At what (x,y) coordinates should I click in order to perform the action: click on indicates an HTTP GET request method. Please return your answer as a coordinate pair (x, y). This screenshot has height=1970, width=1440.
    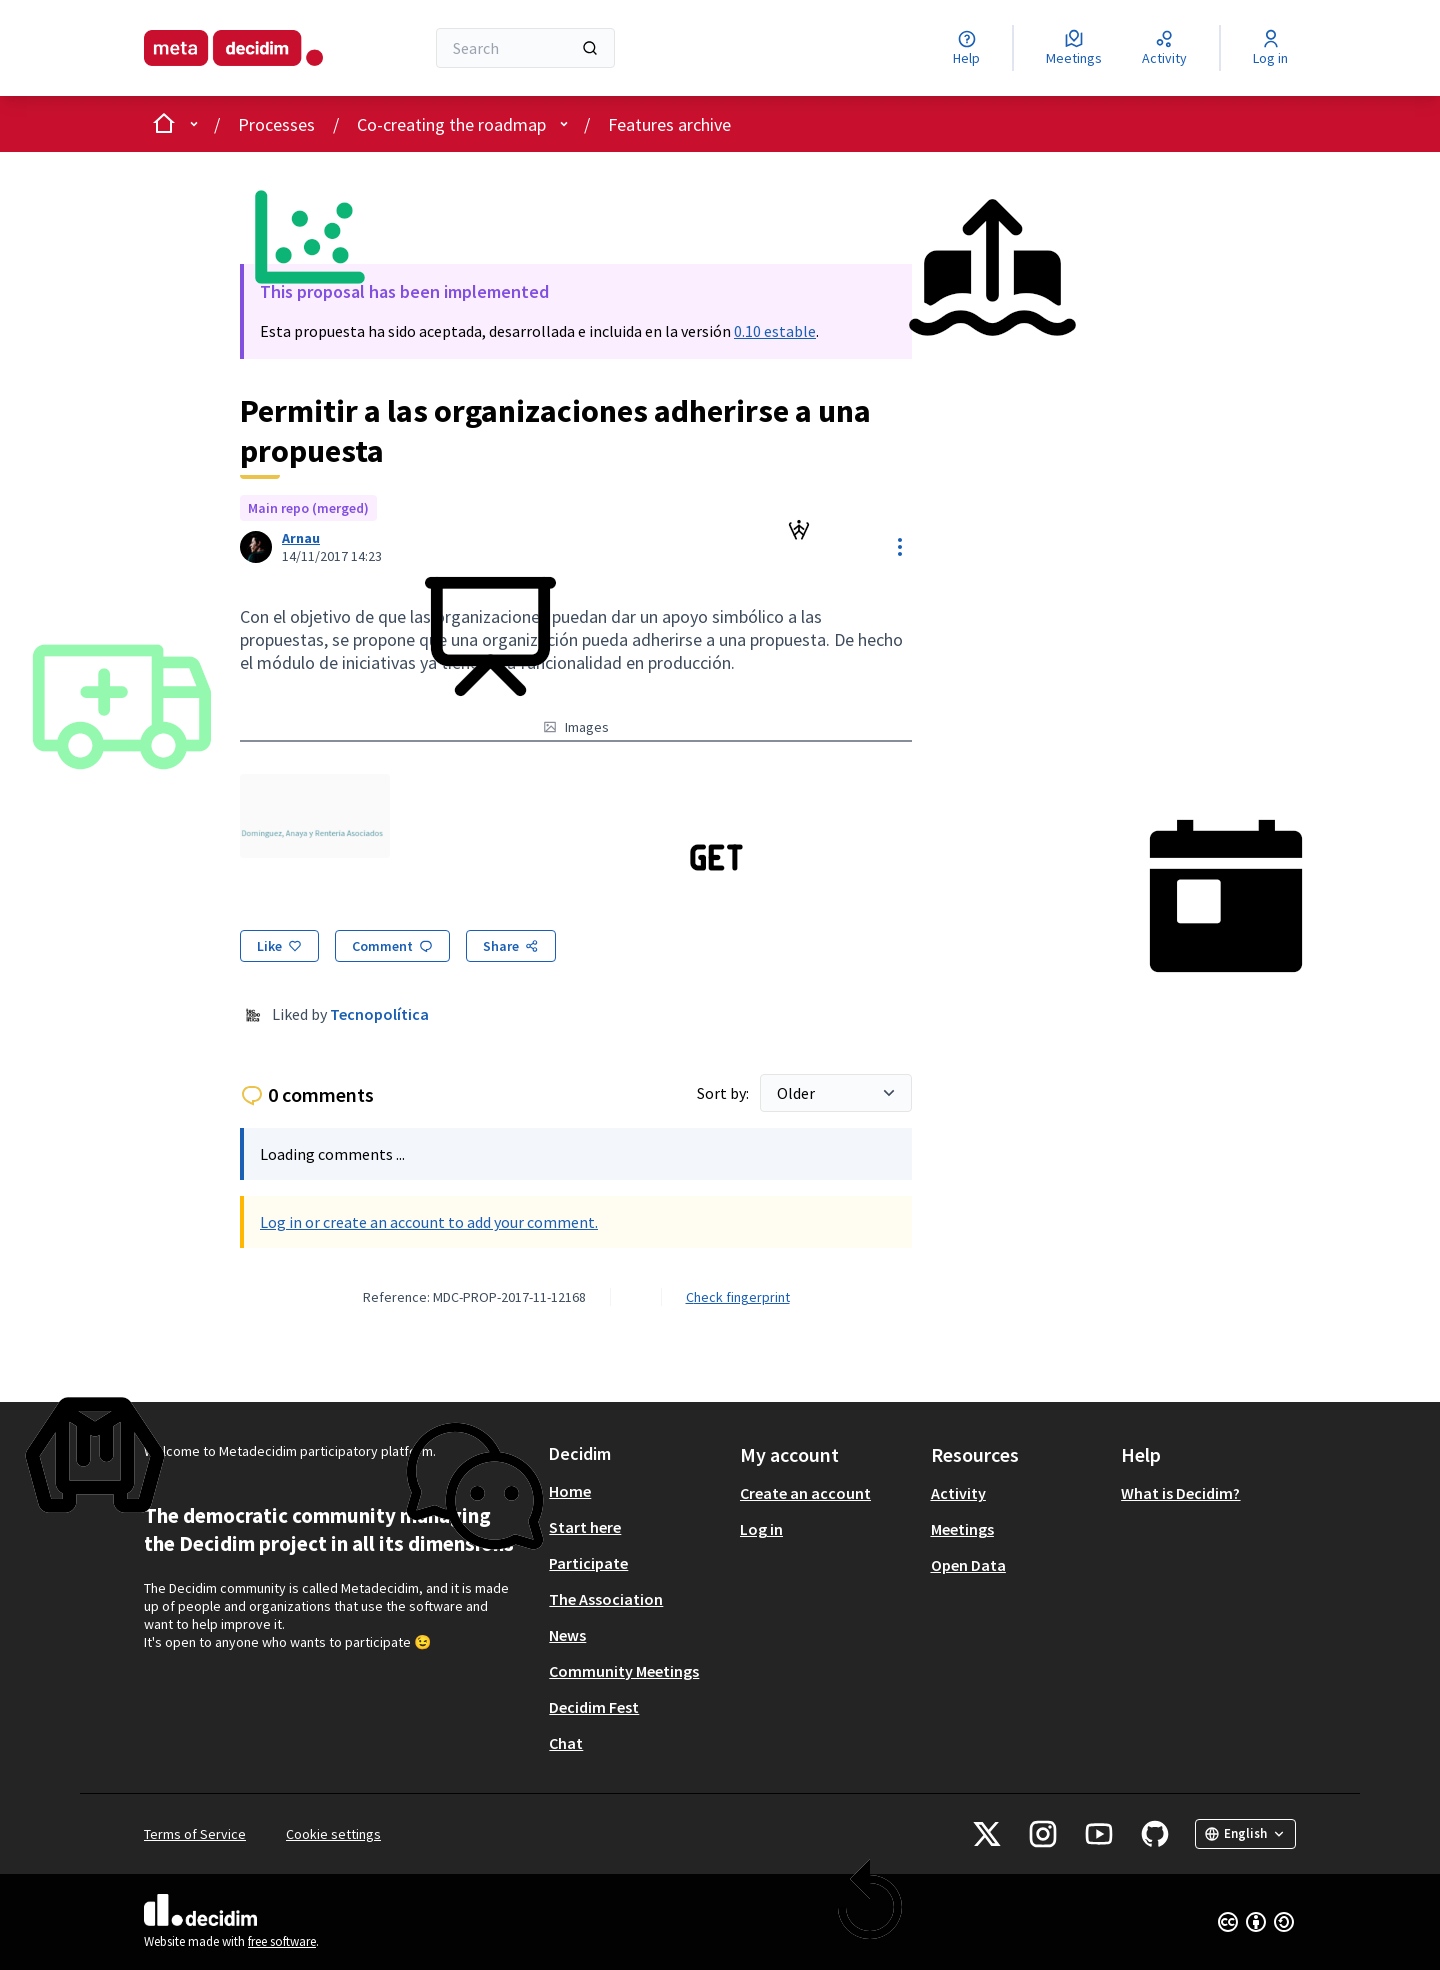
    Looking at the image, I should click on (716, 857).